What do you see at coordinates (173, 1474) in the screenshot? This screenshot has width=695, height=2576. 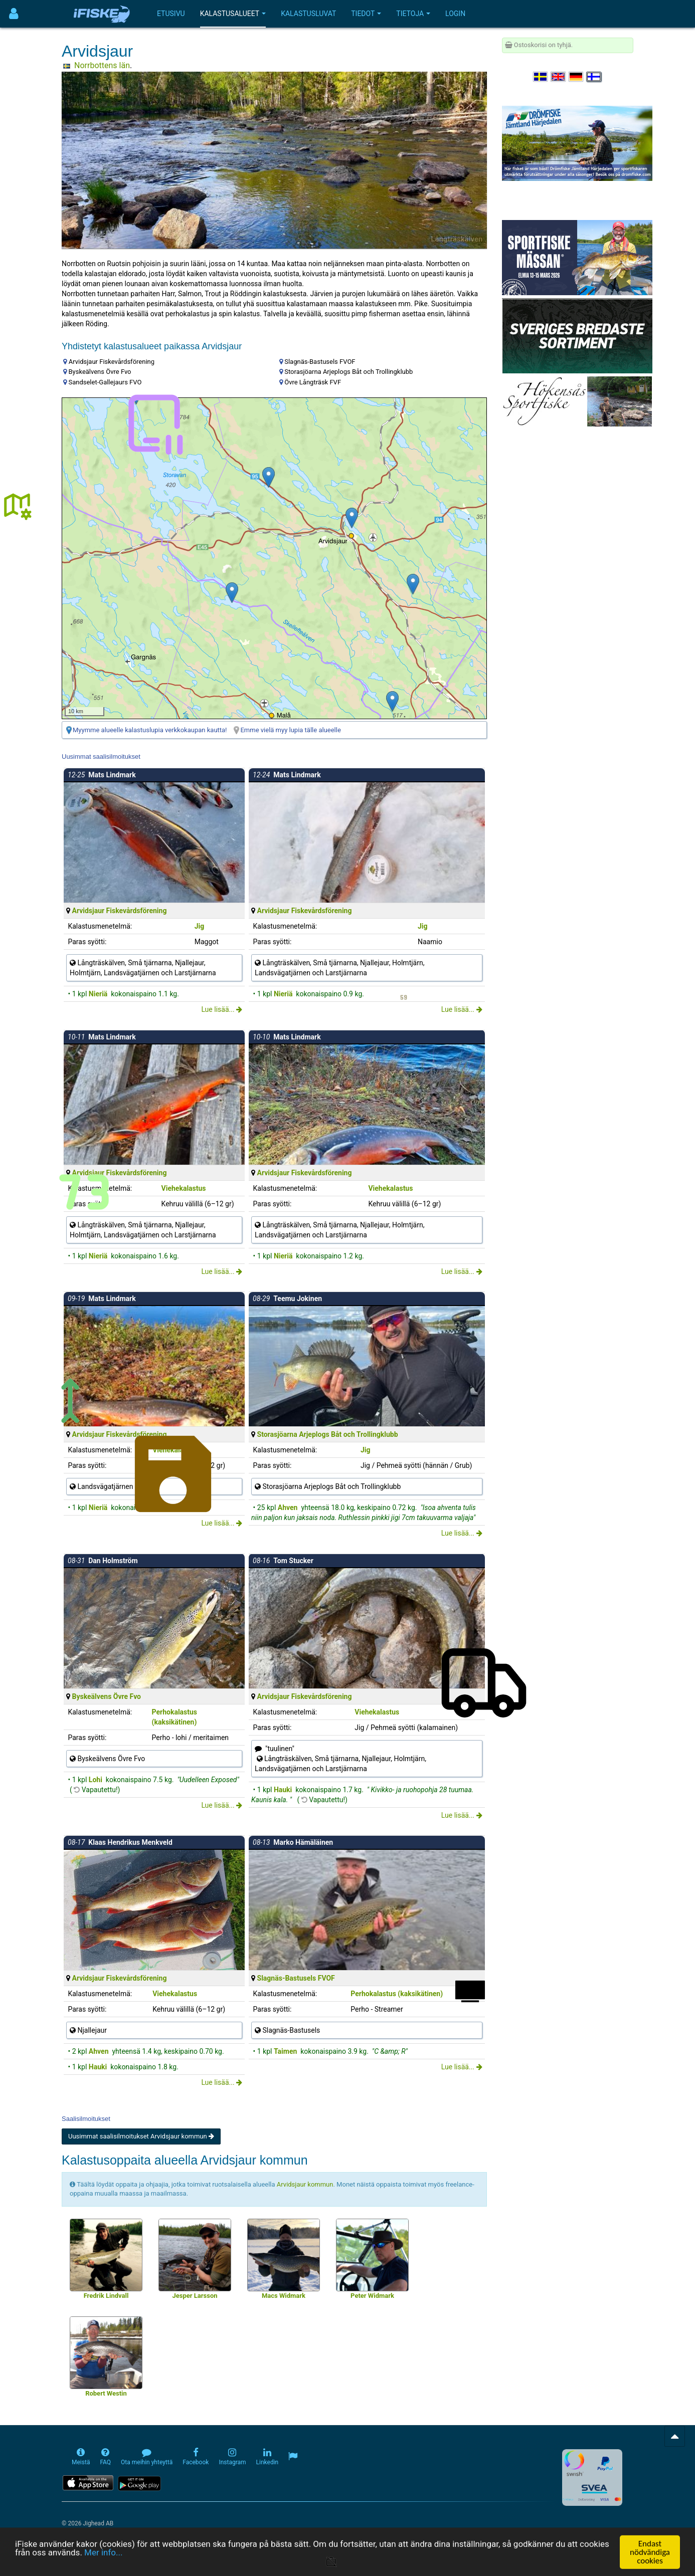 I see `save current file or document` at bounding box center [173, 1474].